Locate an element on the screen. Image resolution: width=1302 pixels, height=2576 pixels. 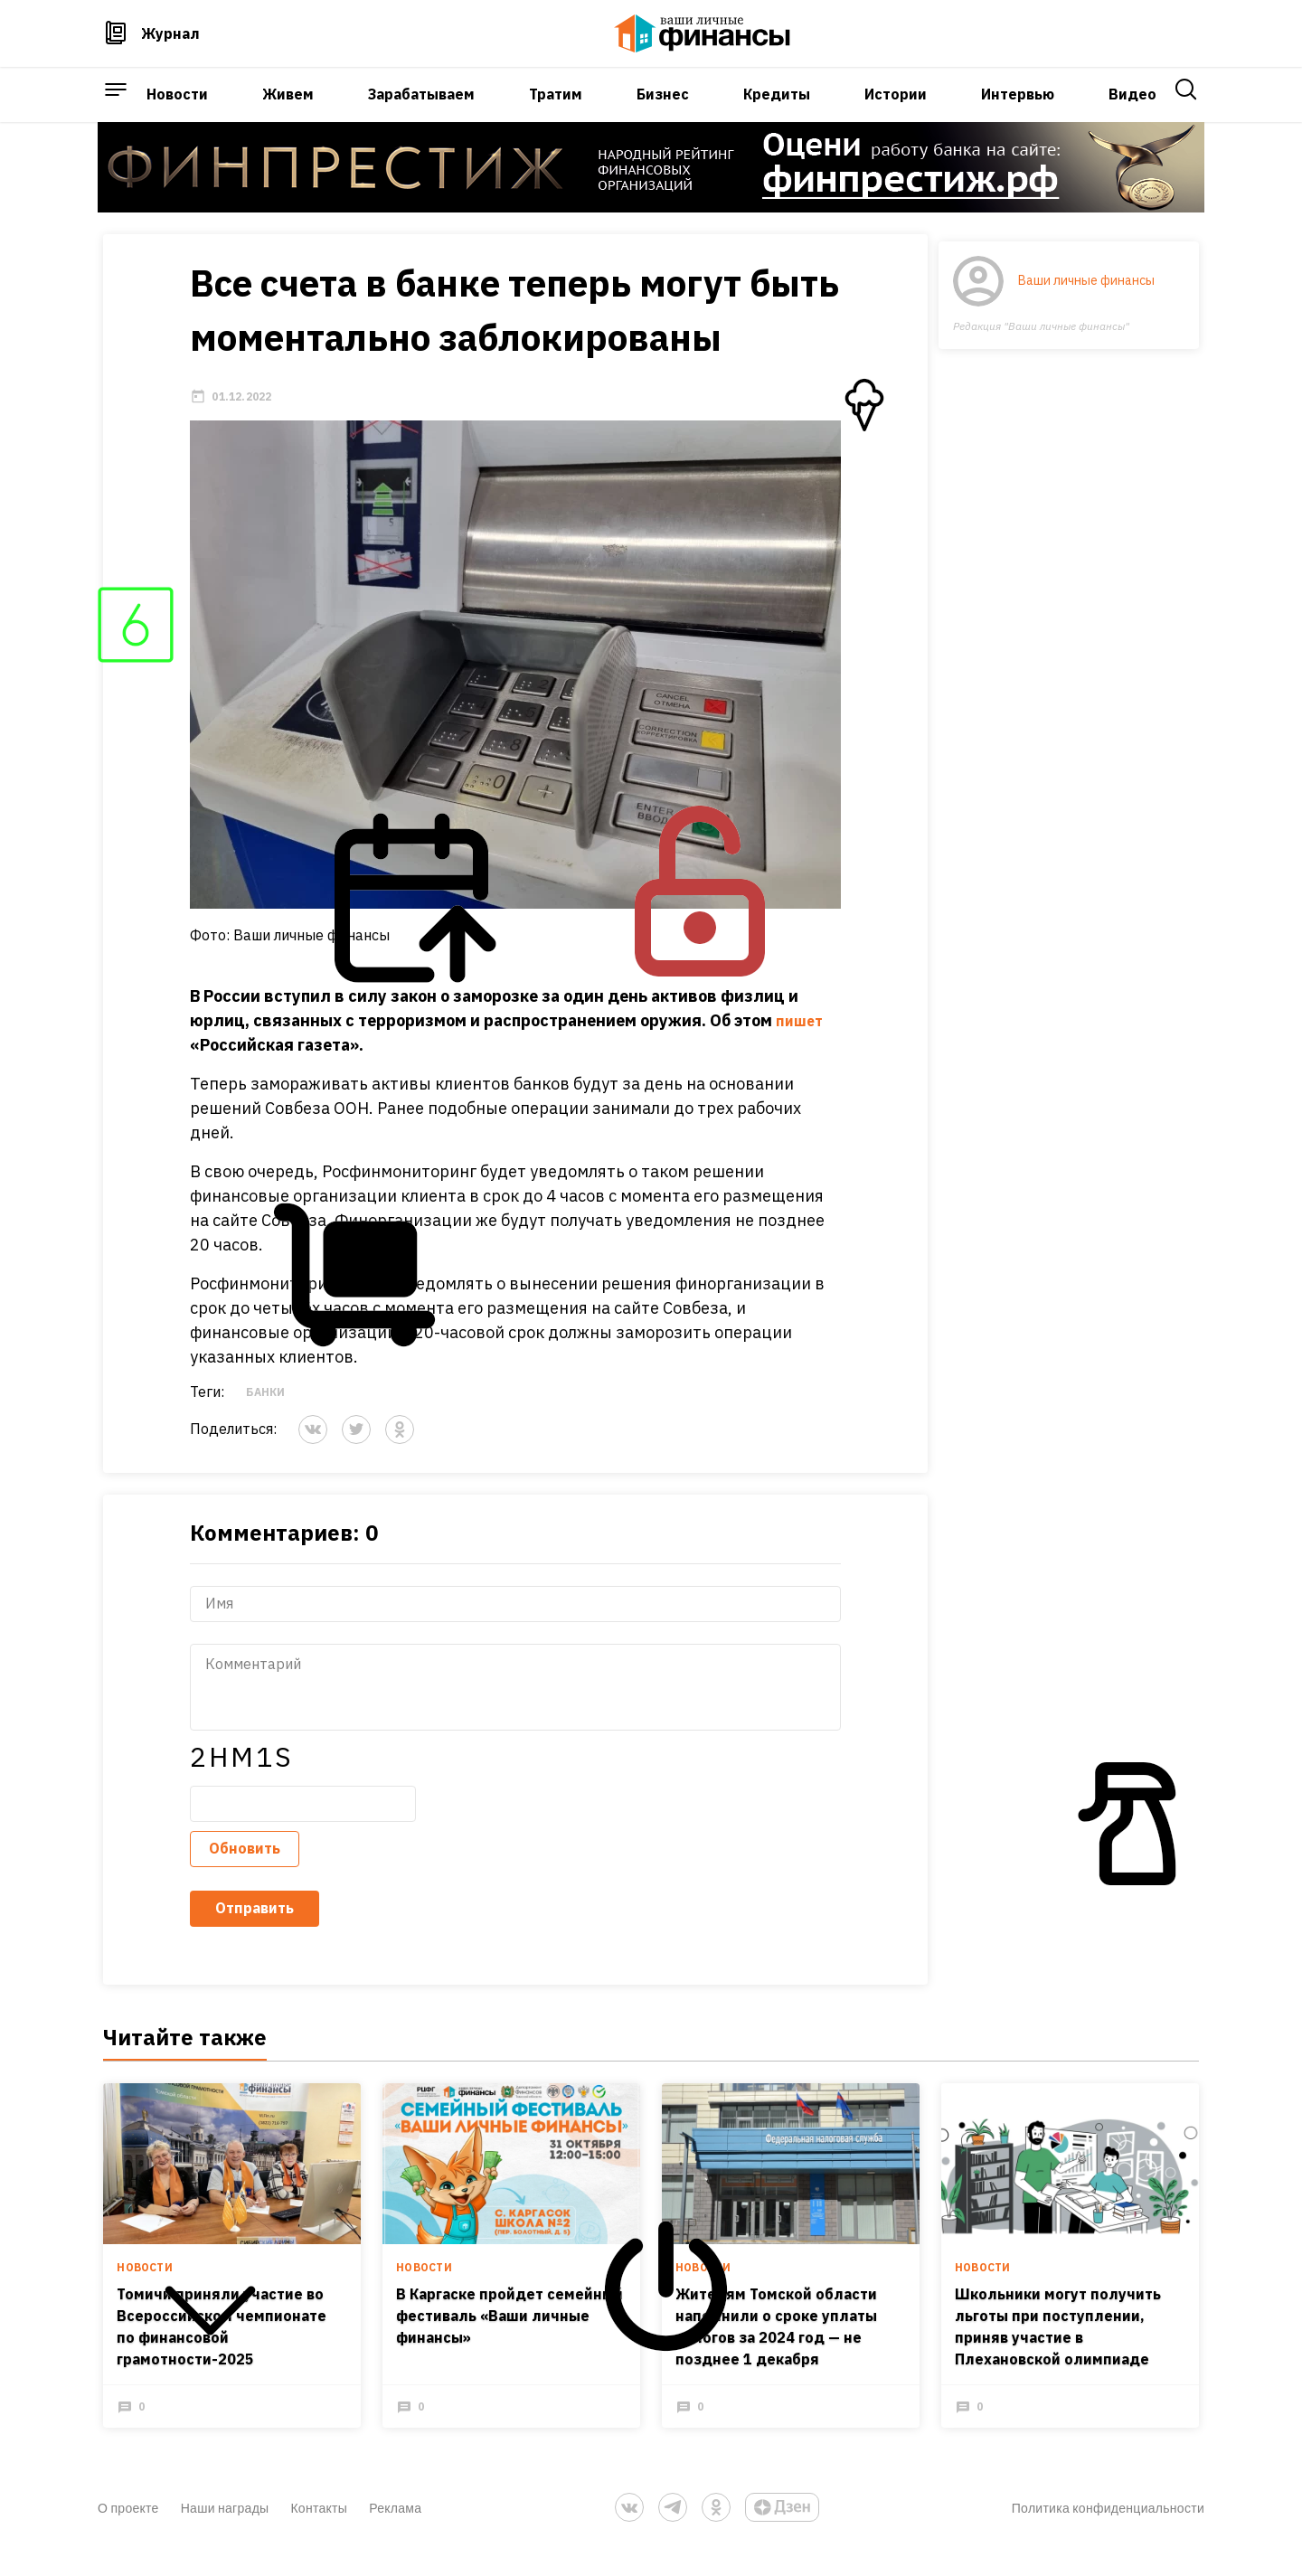
expand a dropdown menu or section is located at coordinates (210, 2310).